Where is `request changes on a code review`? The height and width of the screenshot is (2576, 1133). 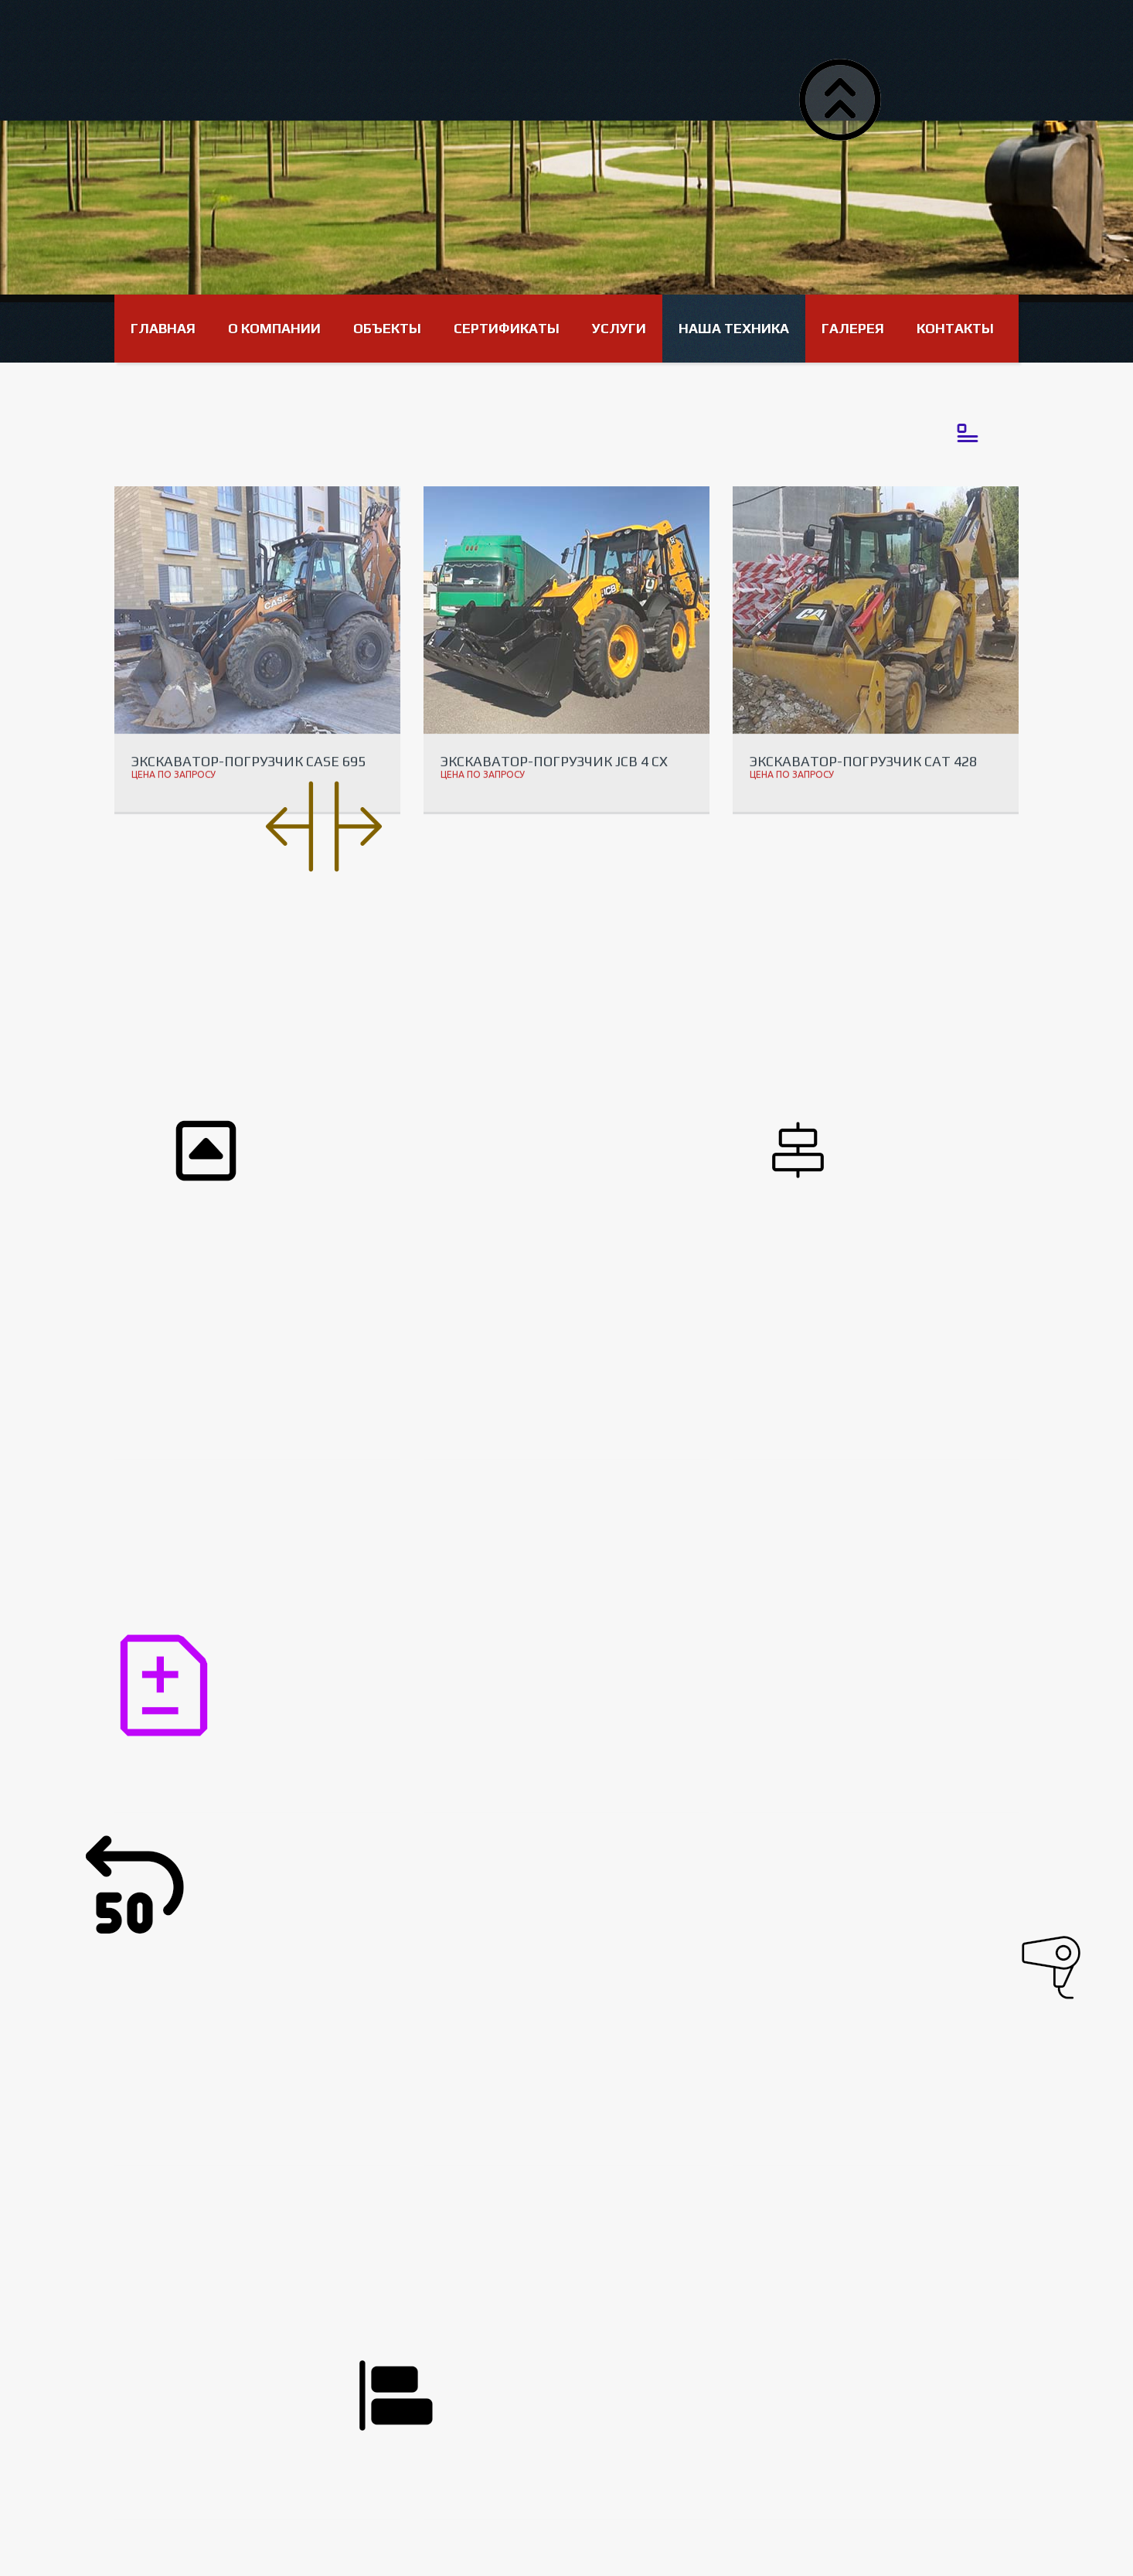
request changes on a code review is located at coordinates (164, 1685).